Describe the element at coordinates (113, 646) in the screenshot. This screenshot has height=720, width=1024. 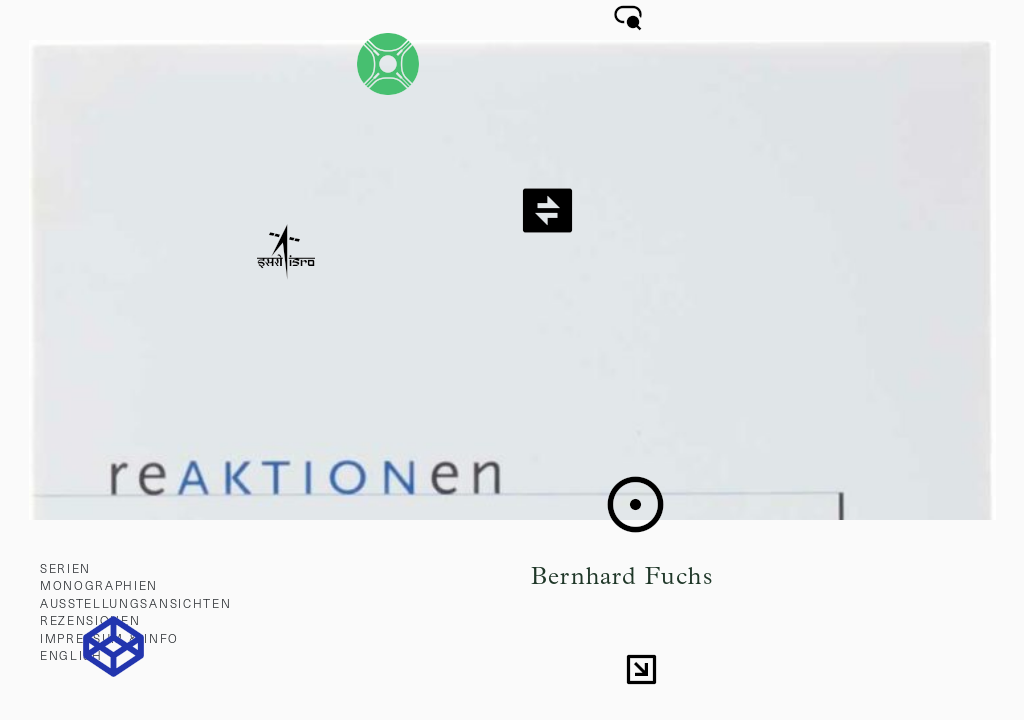
I see `open CodePen website or app` at that location.